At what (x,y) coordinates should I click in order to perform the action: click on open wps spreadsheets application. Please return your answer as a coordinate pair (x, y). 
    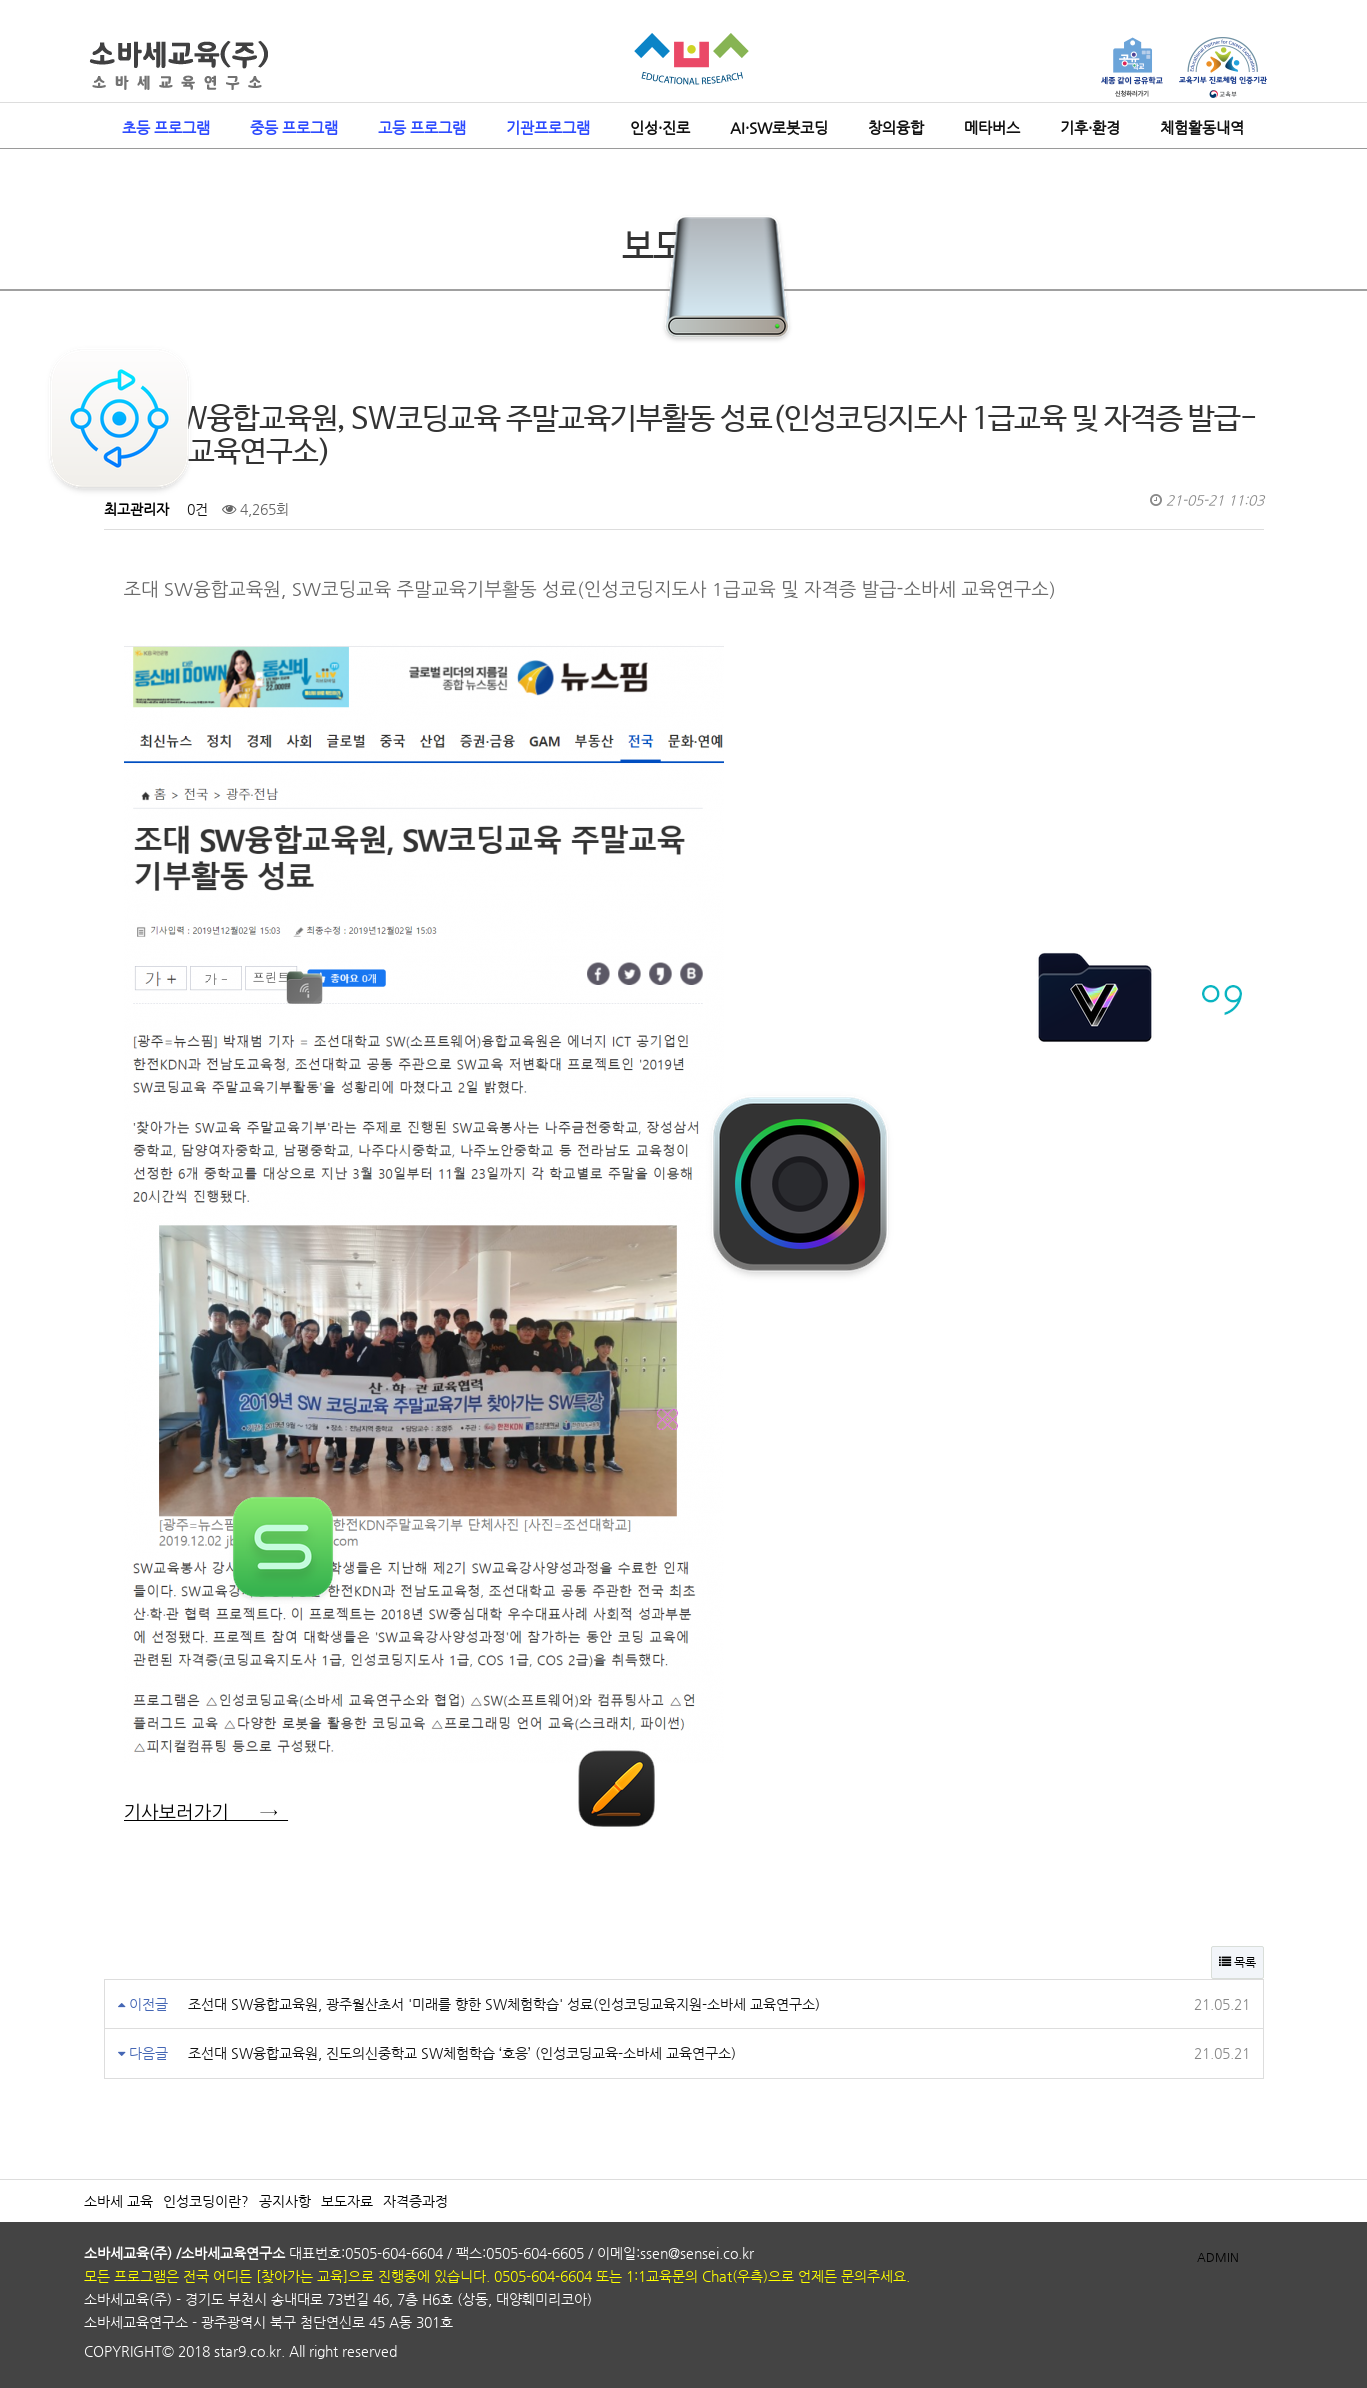
    Looking at the image, I should click on (283, 1547).